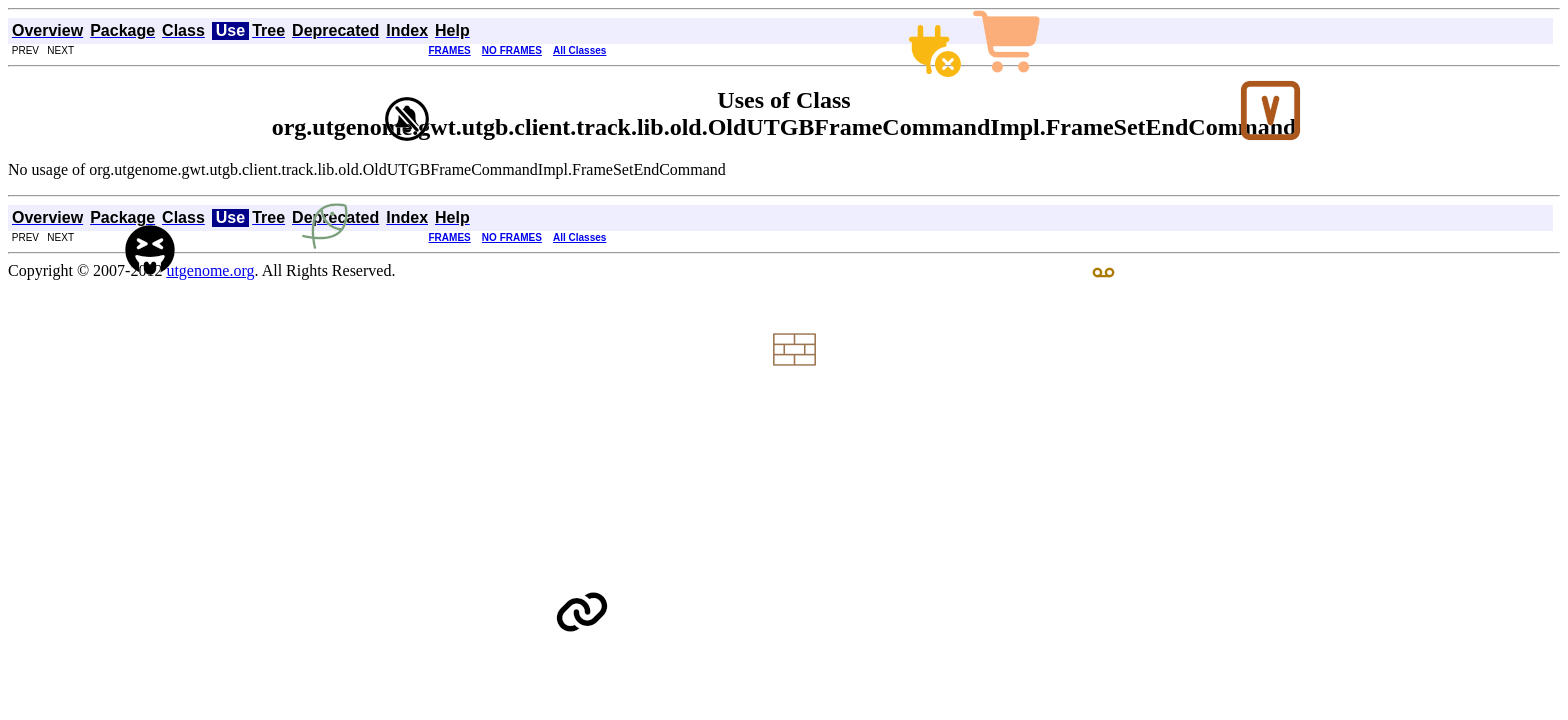 The height and width of the screenshot is (720, 1568). What do you see at coordinates (150, 250) in the screenshot?
I see `react with a laughing face emoji` at bounding box center [150, 250].